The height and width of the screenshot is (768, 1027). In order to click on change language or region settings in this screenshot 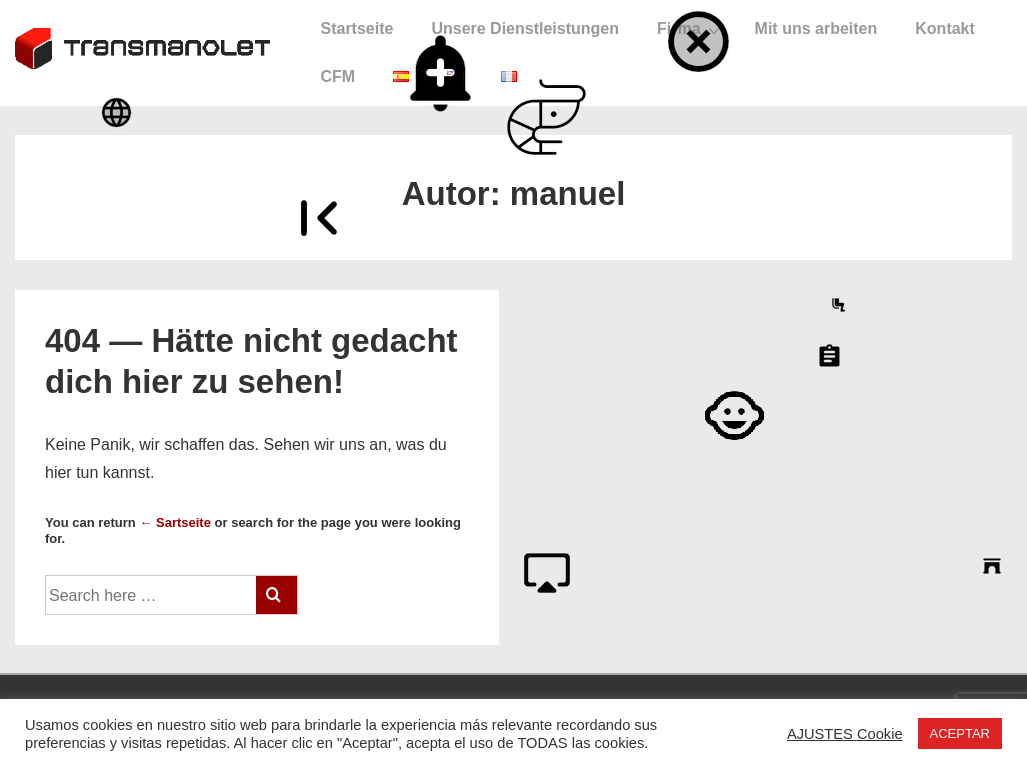, I will do `click(116, 112)`.